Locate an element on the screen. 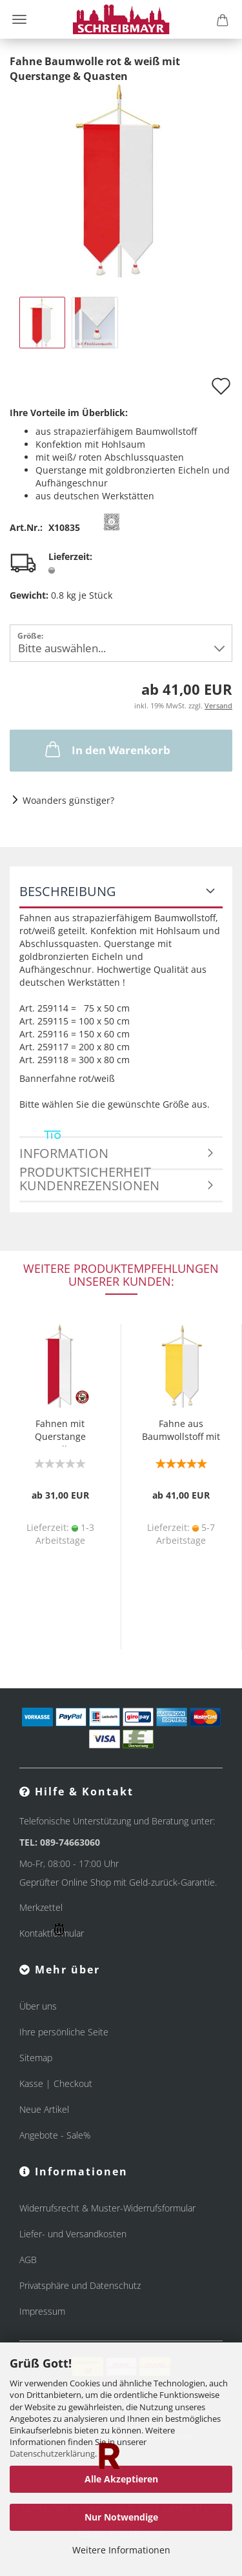 Image resolution: width=242 pixels, height=2576 pixels. husqvarna brand logo is located at coordinates (59, 1929).